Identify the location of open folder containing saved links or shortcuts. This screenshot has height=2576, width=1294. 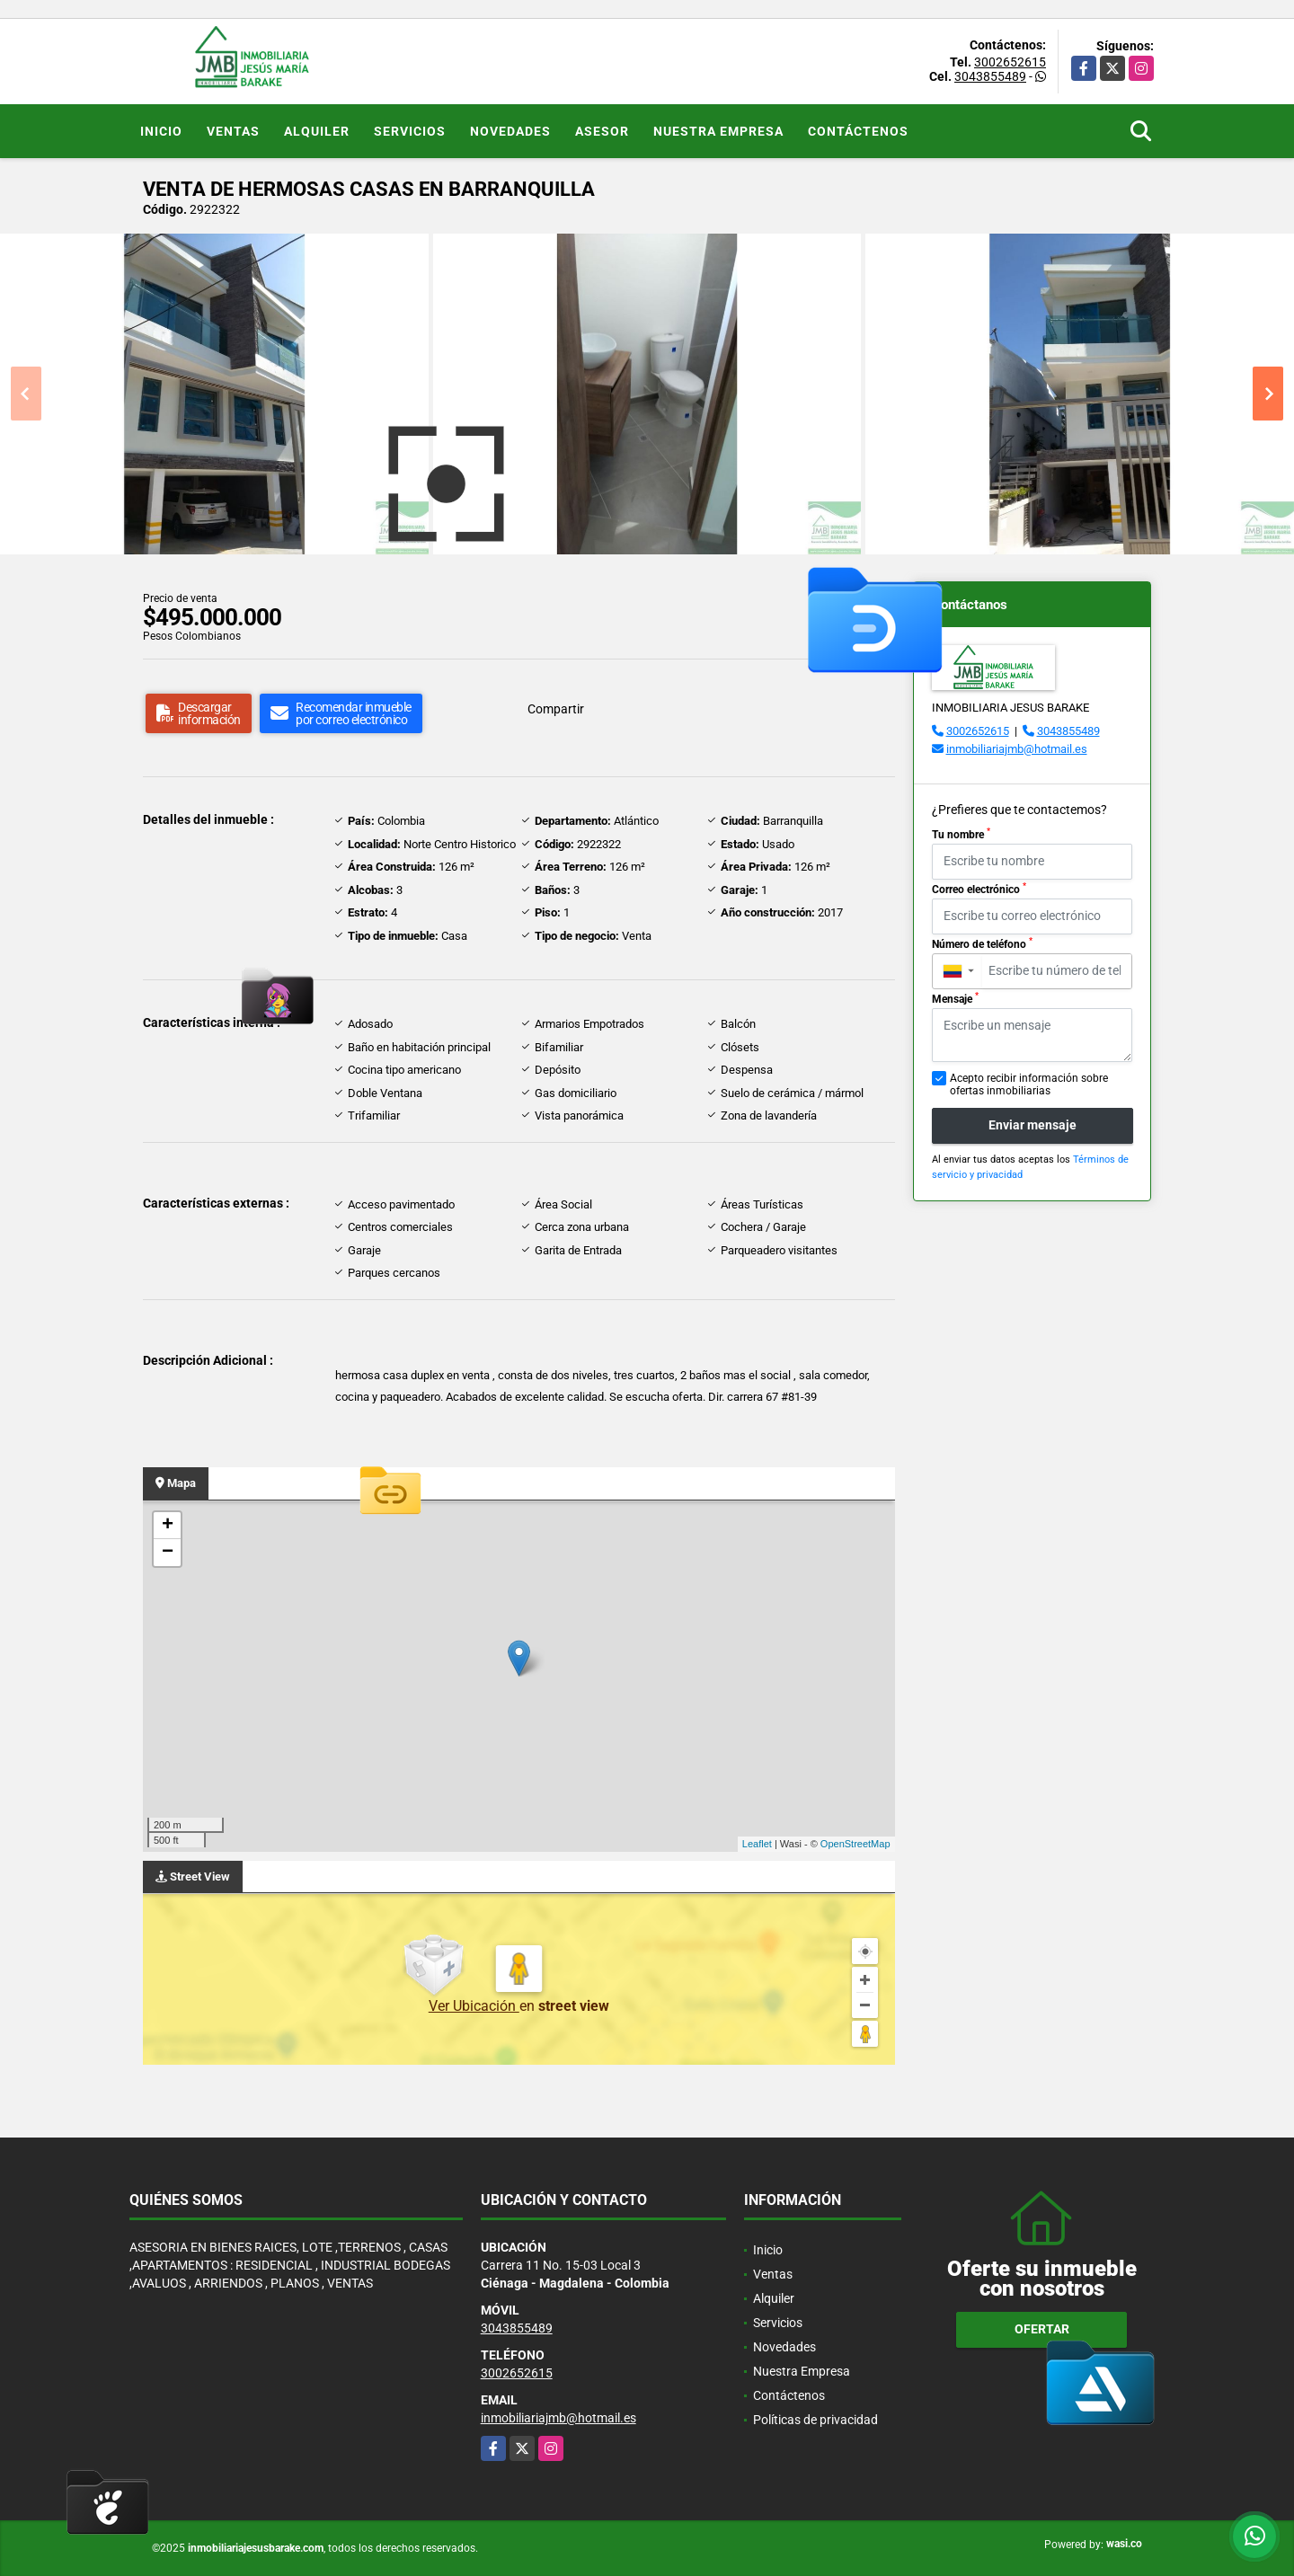
(390, 1492).